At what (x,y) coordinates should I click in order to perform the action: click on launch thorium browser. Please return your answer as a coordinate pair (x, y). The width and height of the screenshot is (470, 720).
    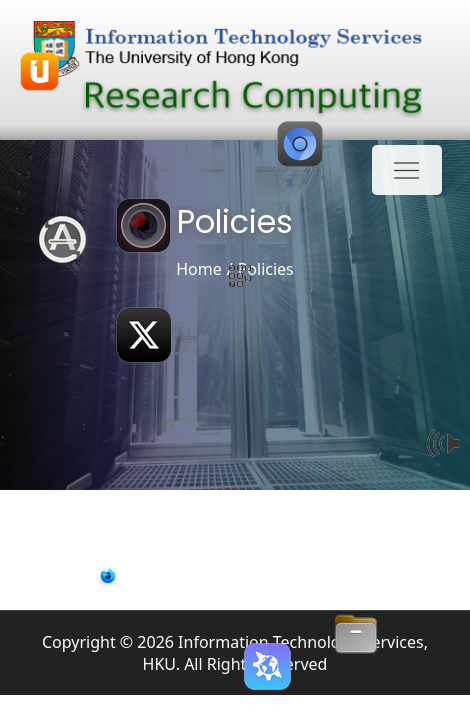
    Looking at the image, I should click on (300, 144).